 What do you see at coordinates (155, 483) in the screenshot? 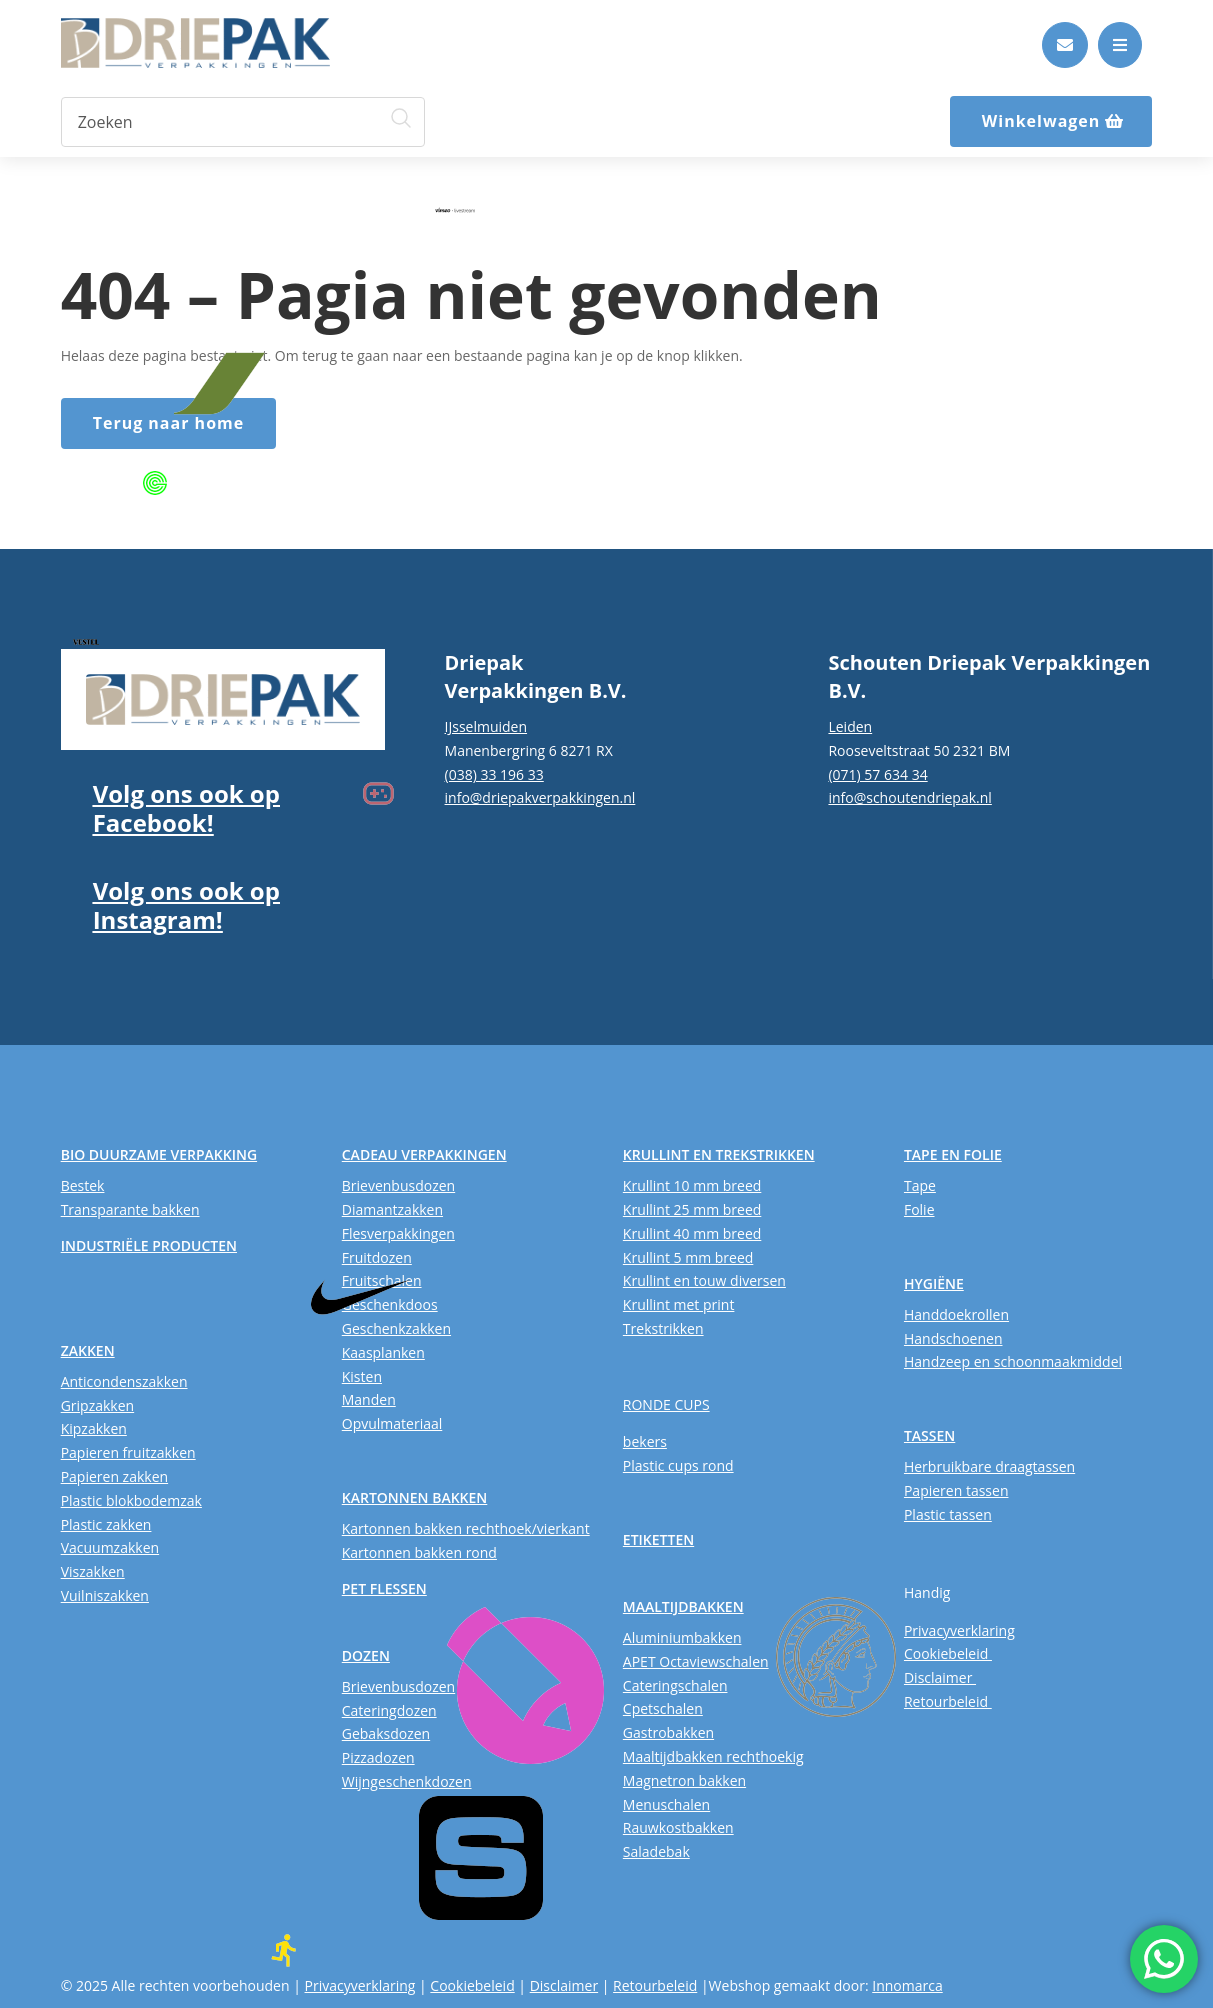
I see `greptimedb logo` at bounding box center [155, 483].